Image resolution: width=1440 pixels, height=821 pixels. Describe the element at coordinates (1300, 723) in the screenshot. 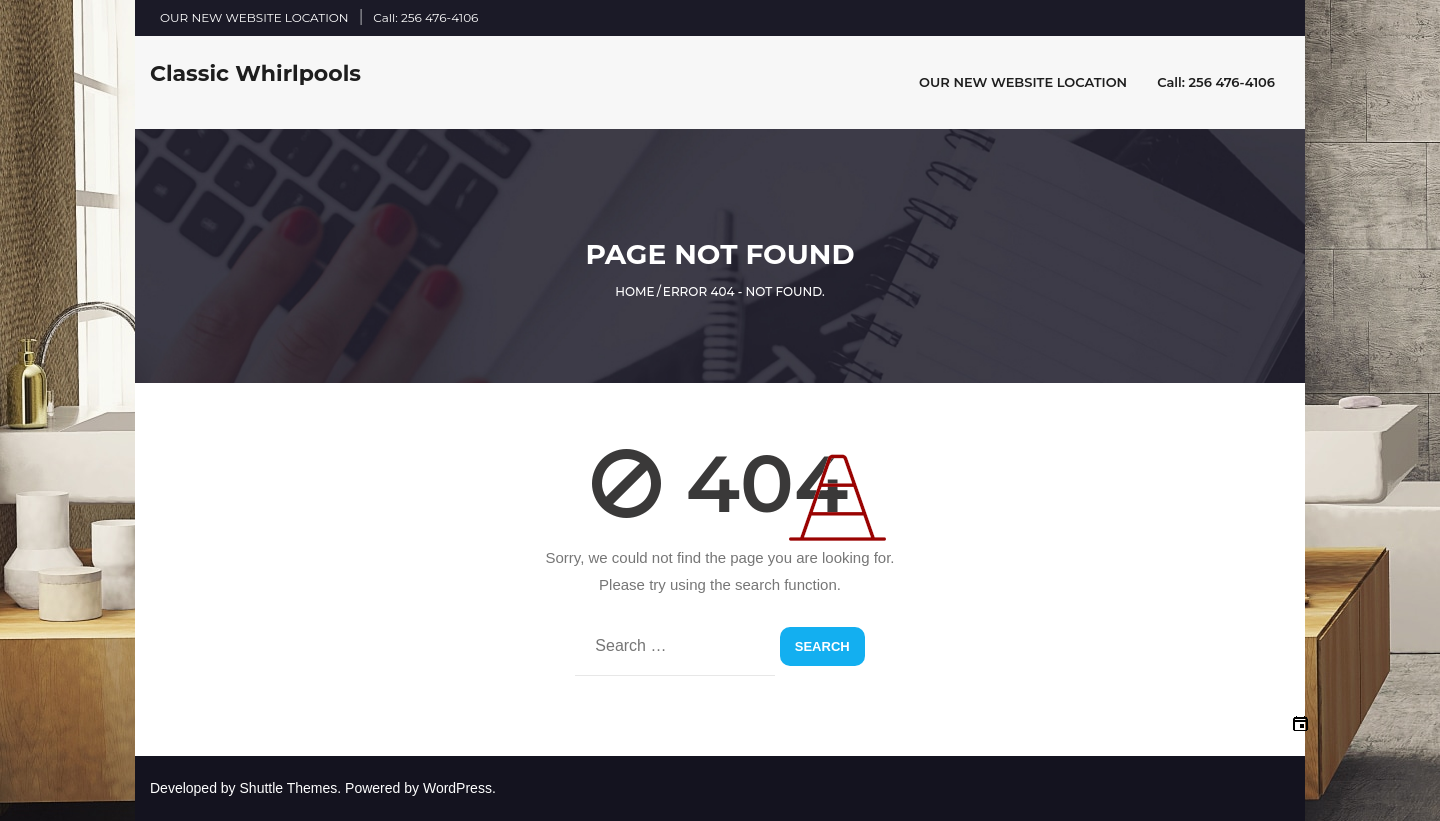

I see `view calendar or scheduled events` at that location.